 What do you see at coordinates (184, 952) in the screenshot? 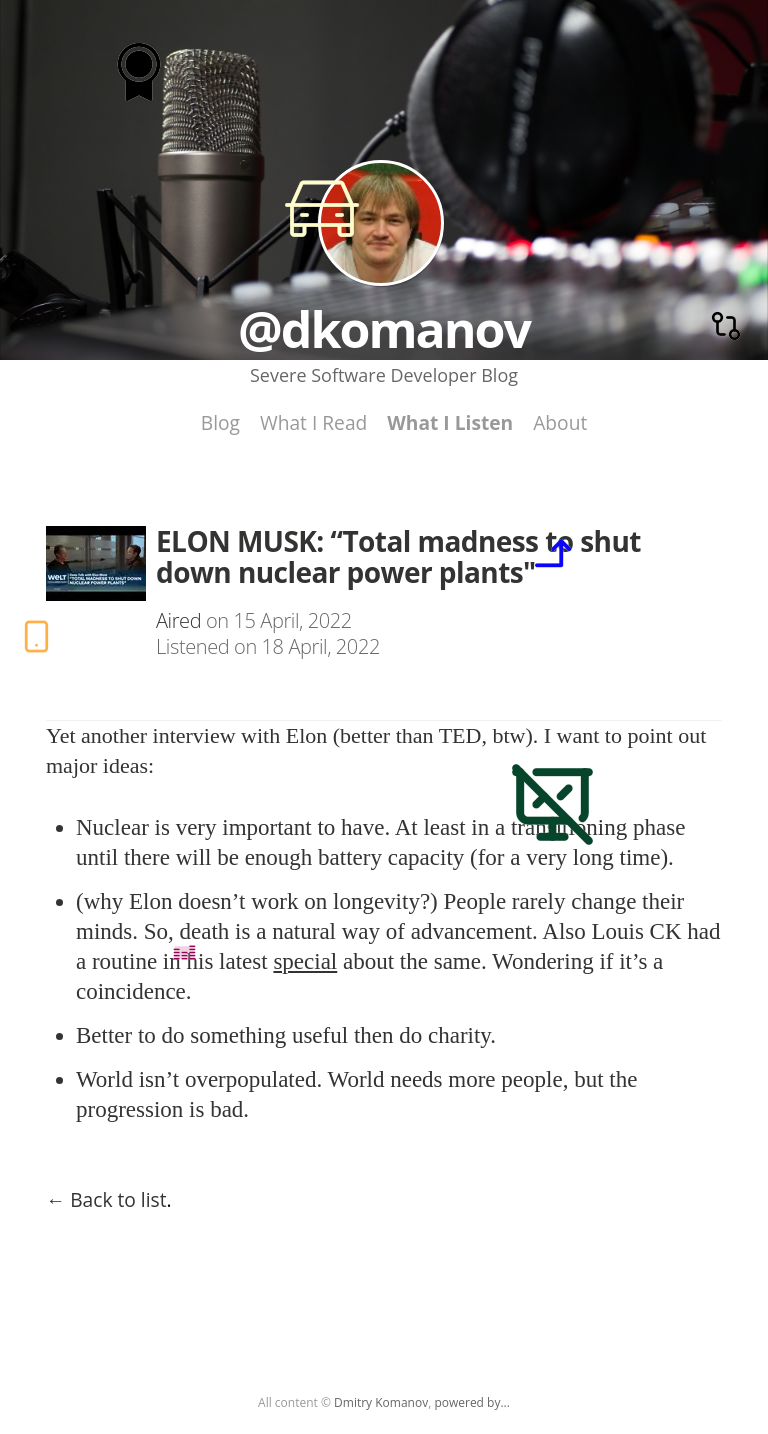
I see `adjust audio equalizer settings` at bounding box center [184, 952].